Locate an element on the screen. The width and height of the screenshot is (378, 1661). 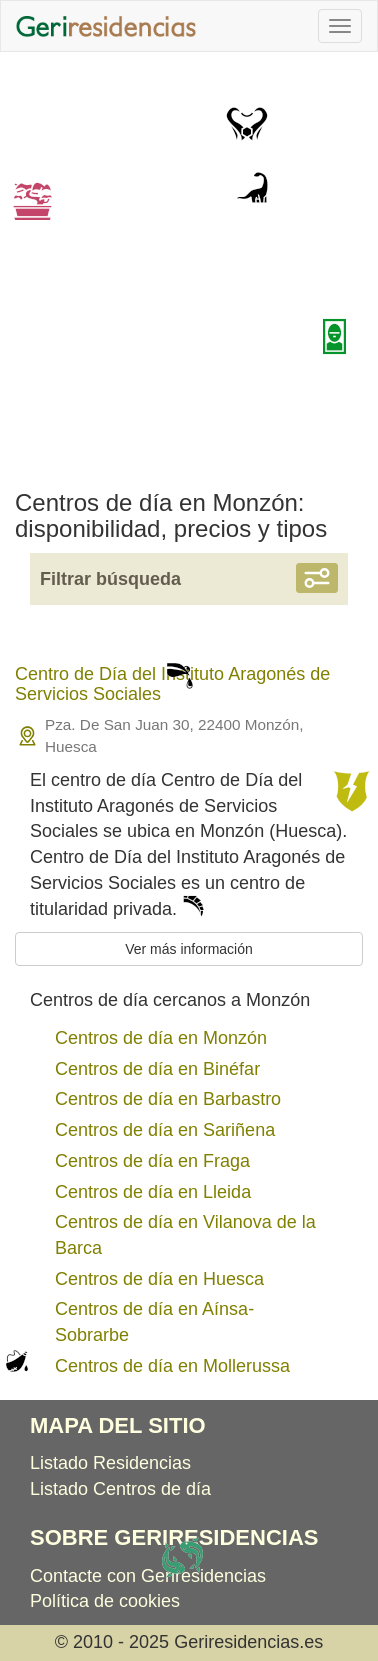
indicates broken or compromised security is located at coordinates (351, 791).